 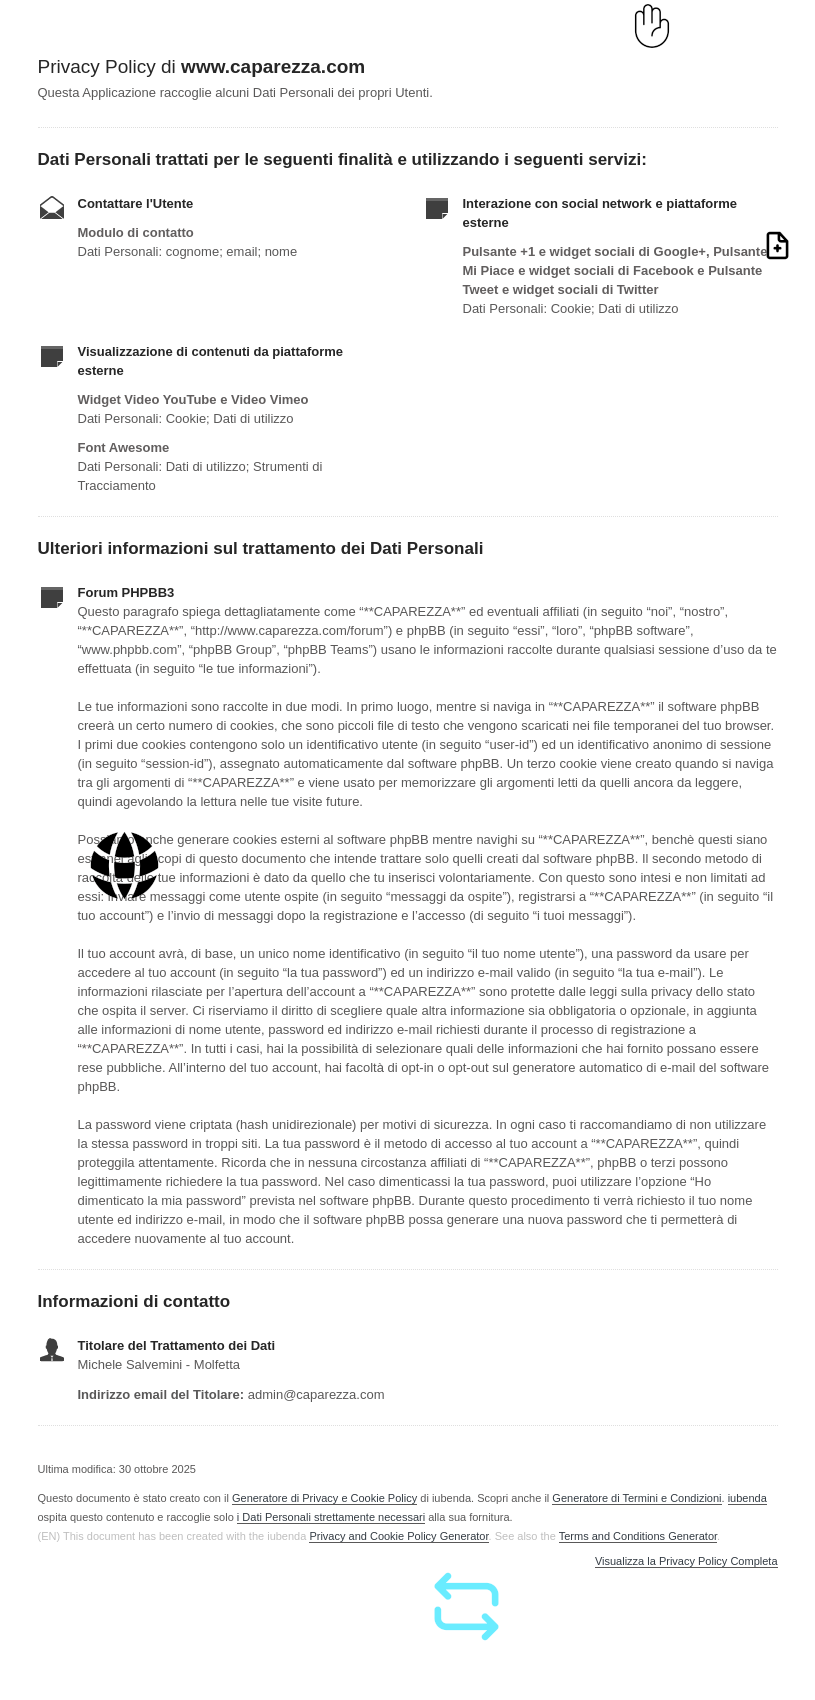 What do you see at coordinates (466, 1606) in the screenshot?
I see `enable repeat mode for media playback` at bounding box center [466, 1606].